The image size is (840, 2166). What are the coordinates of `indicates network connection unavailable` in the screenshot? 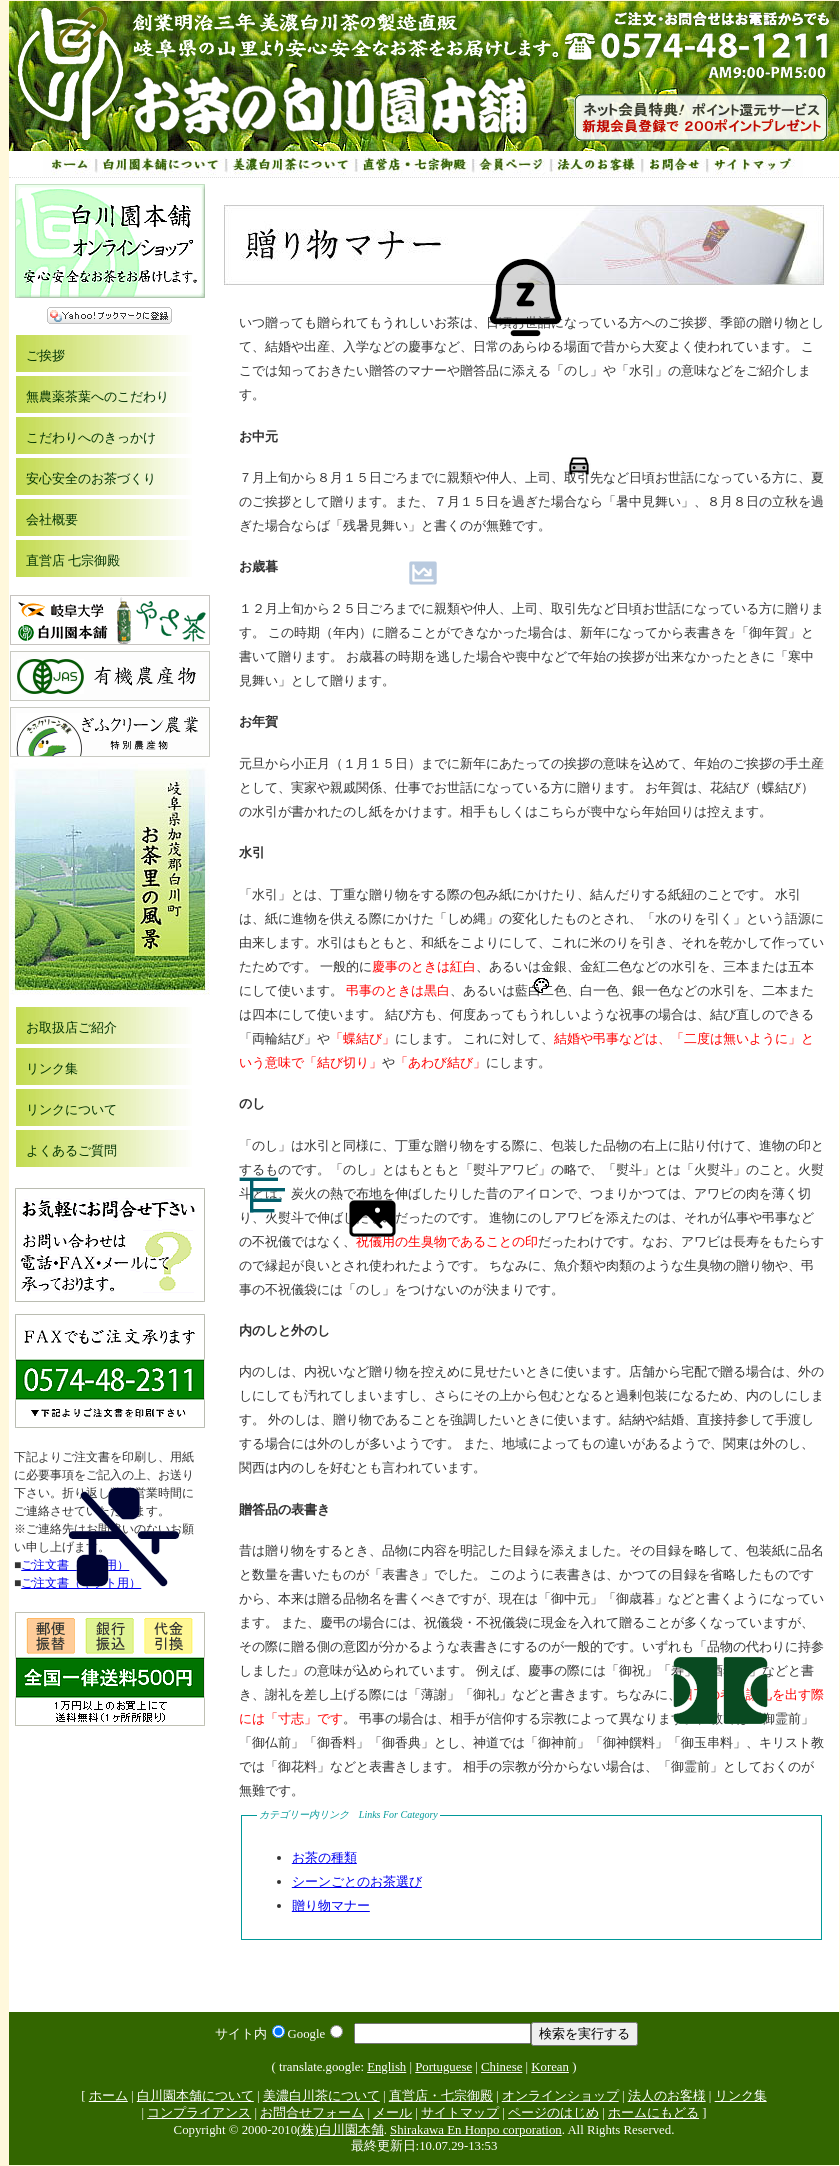 It's located at (124, 1539).